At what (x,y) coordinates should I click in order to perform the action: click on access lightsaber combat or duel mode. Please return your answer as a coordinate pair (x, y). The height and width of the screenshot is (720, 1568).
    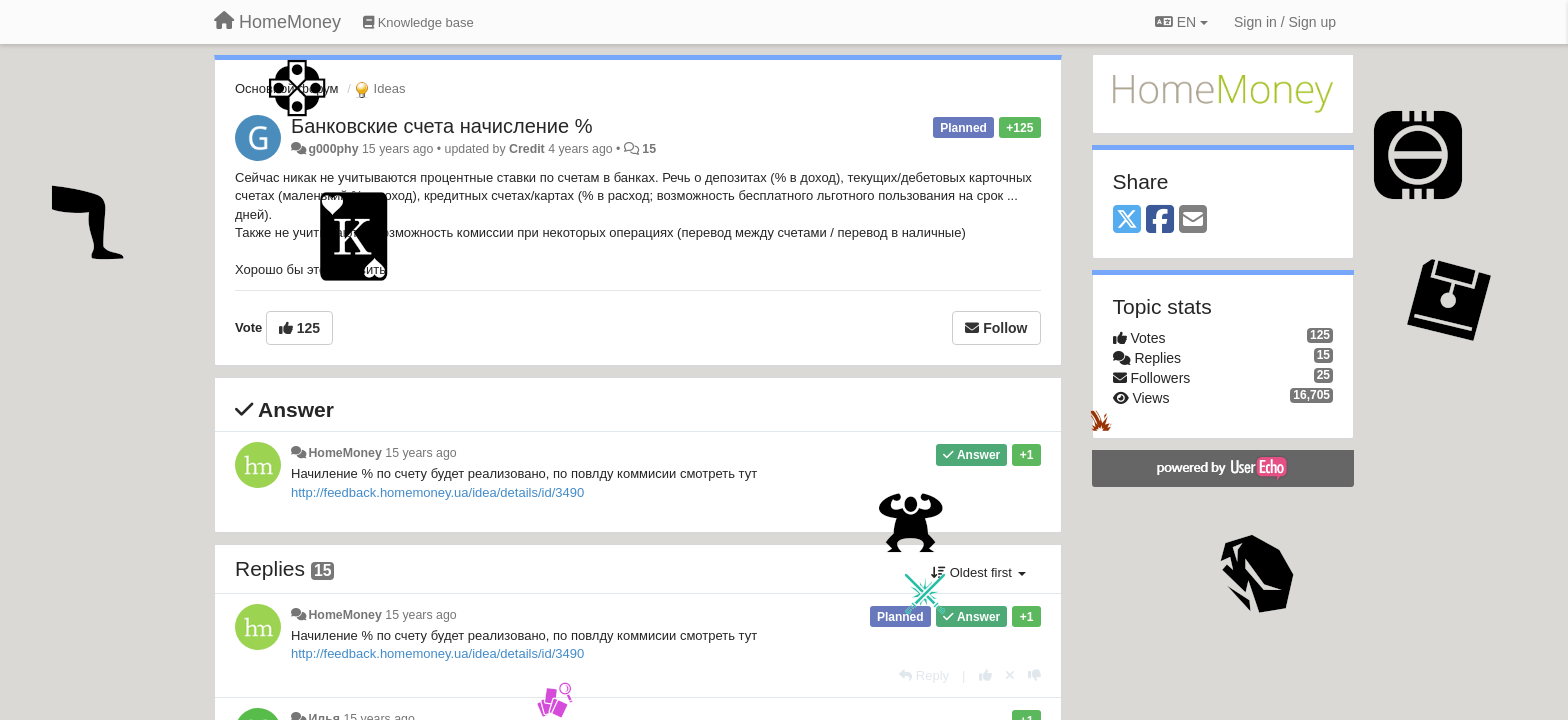
    Looking at the image, I should click on (925, 594).